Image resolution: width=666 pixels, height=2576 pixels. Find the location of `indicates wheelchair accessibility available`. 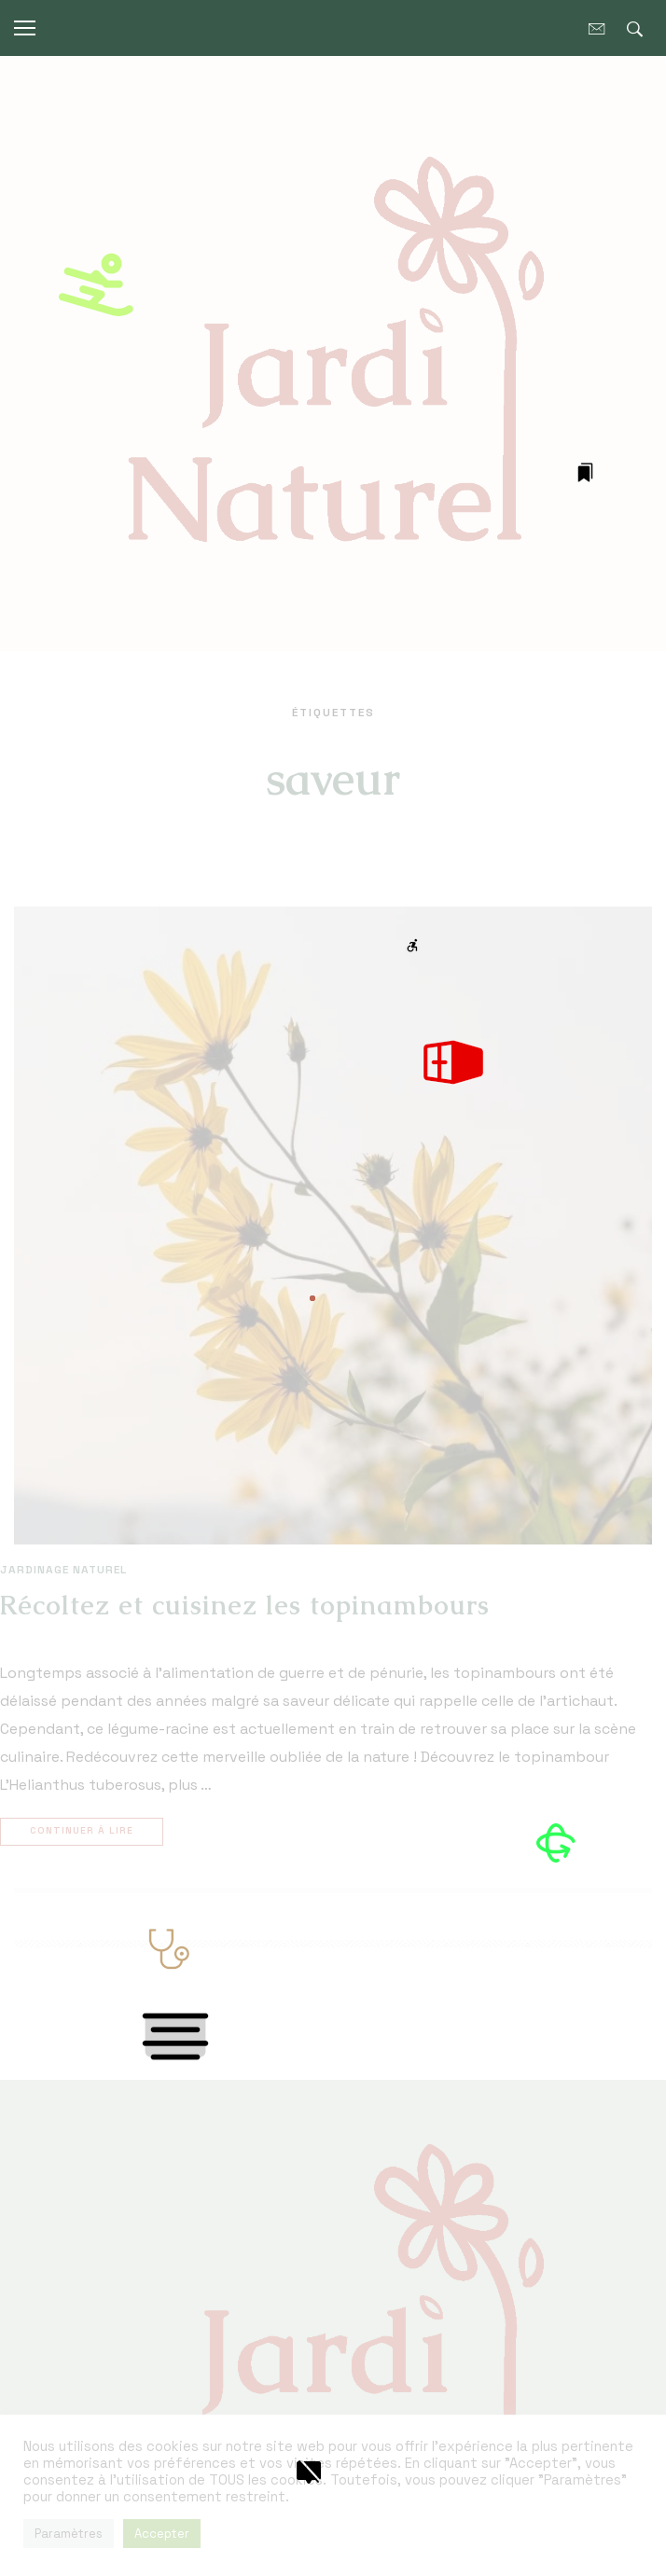

indicates wheelchair accessibility available is located at coordinates (411, 945).